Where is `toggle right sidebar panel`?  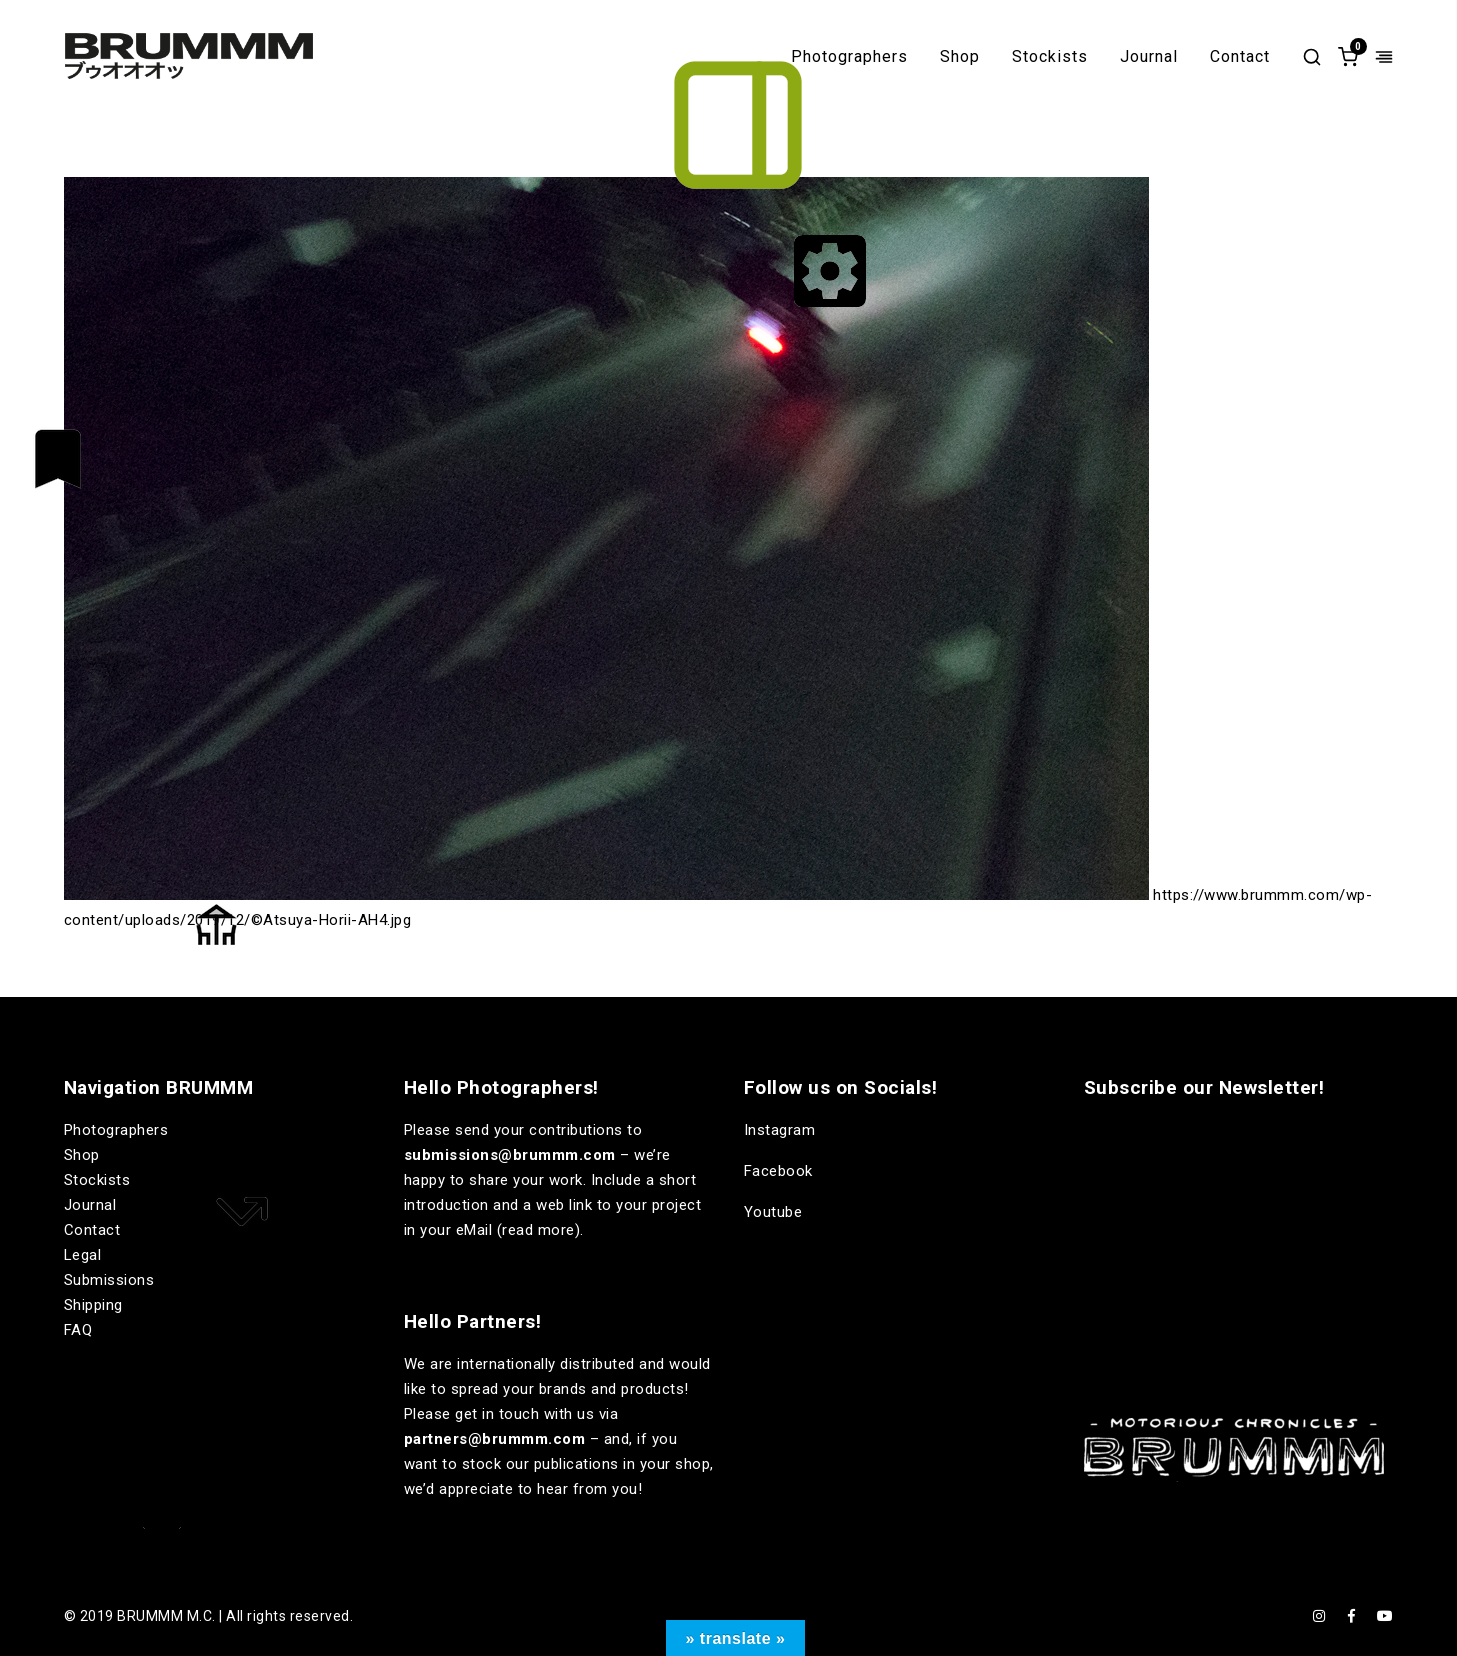
toggle right sidebar panel is located at coordinates (738, 125).